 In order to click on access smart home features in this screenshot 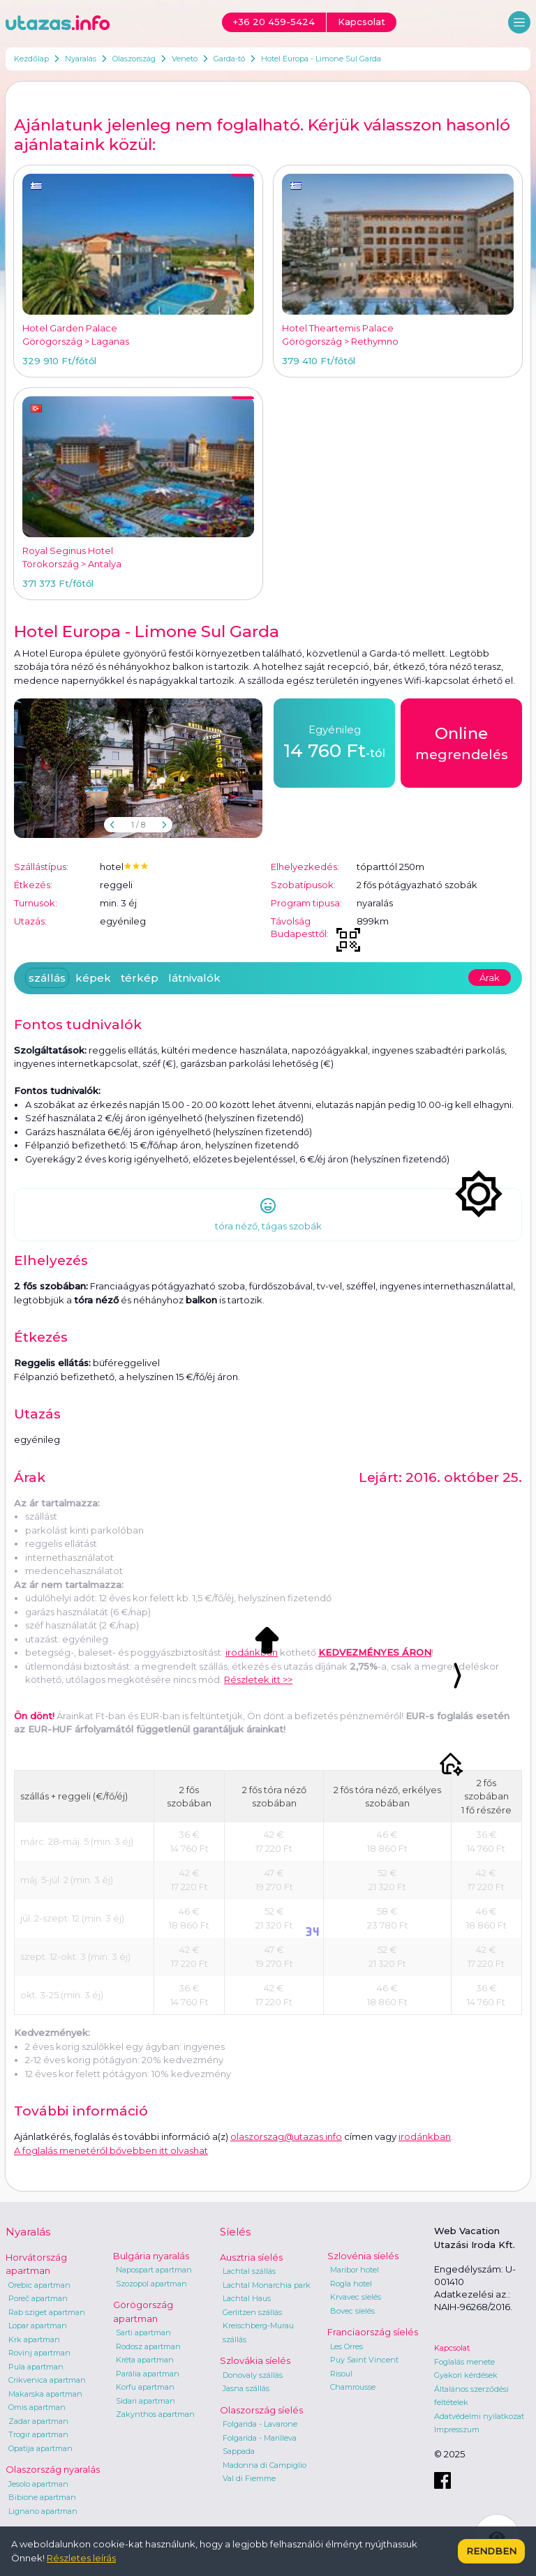, I will do `click(450, 1763)`.